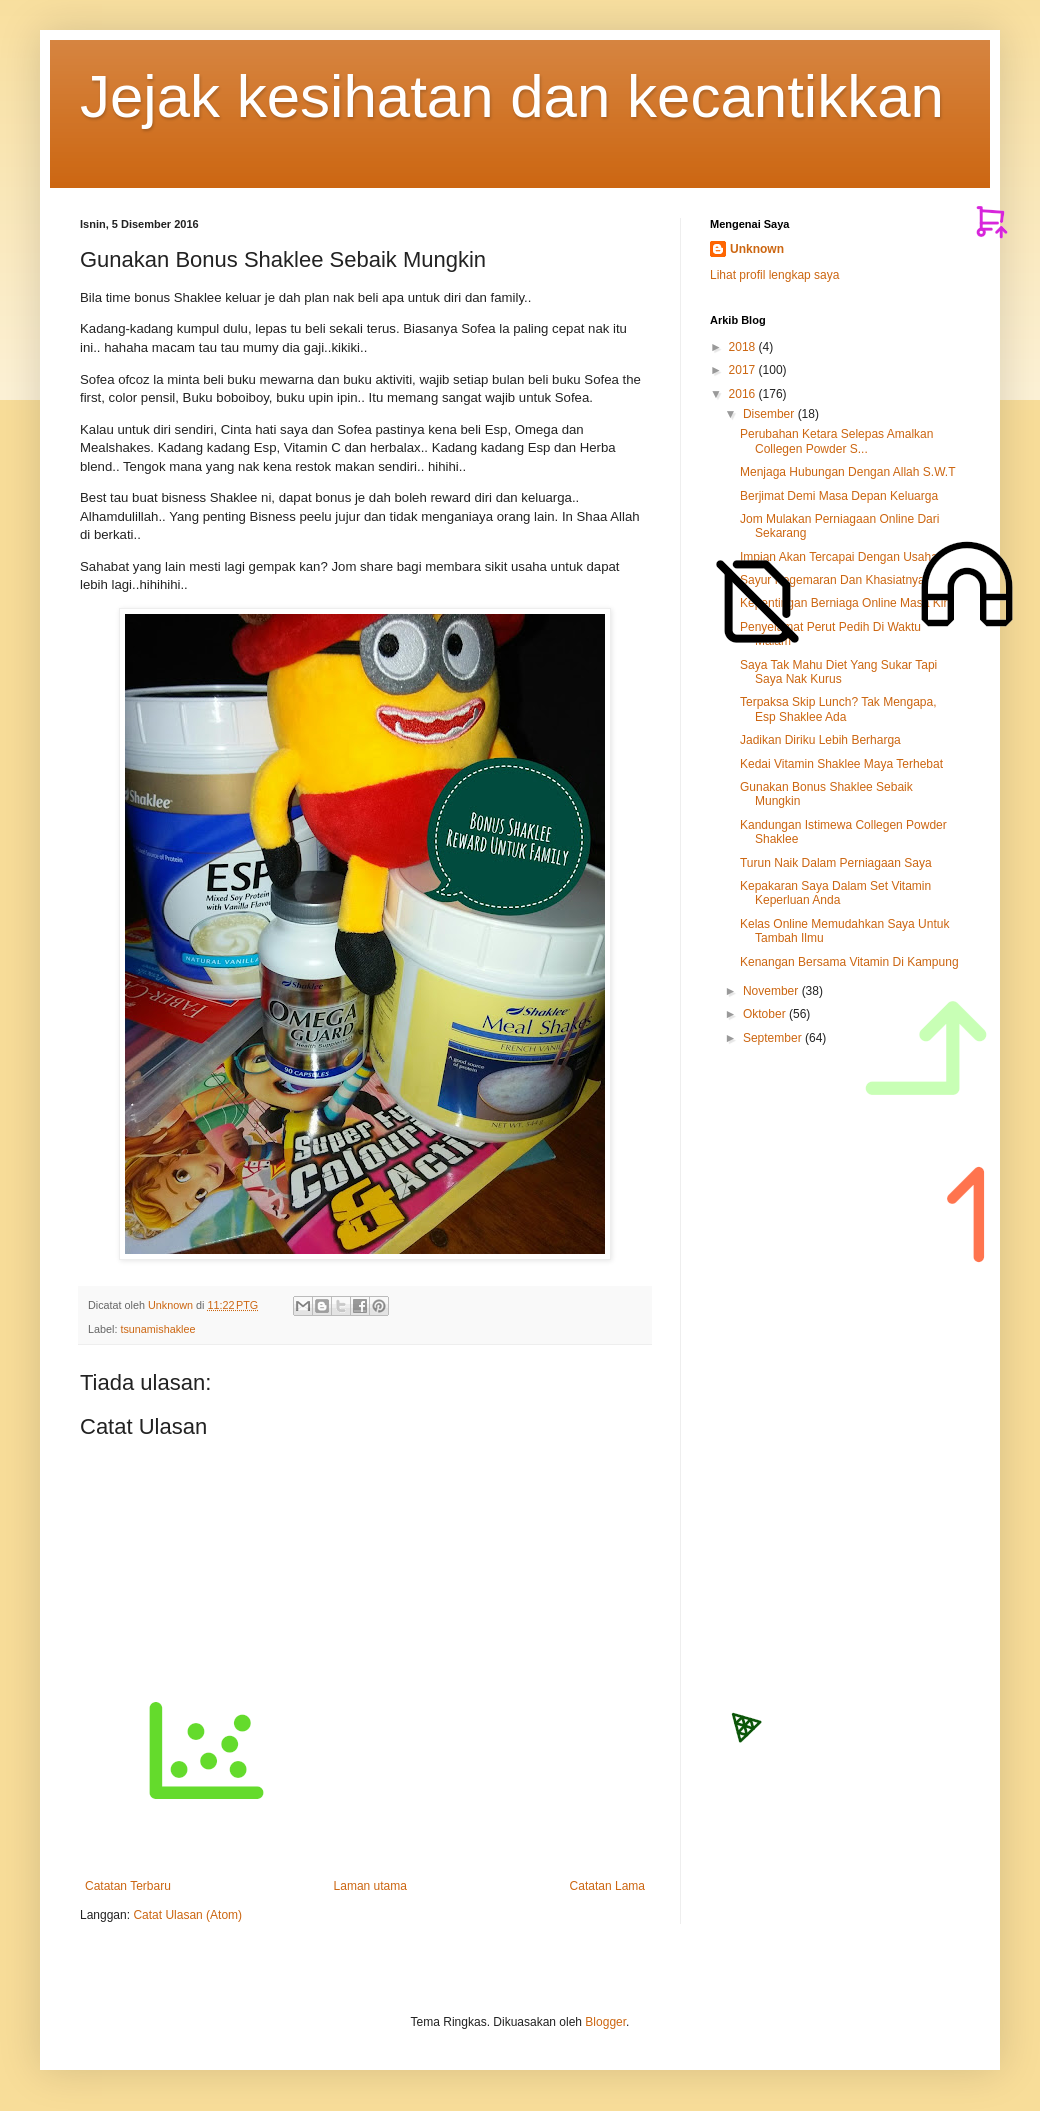 Image resolution: width=1040 pixels, height=2111 pixels. I want to click on three.js library or 3D graphics project, so click(746, 1727).